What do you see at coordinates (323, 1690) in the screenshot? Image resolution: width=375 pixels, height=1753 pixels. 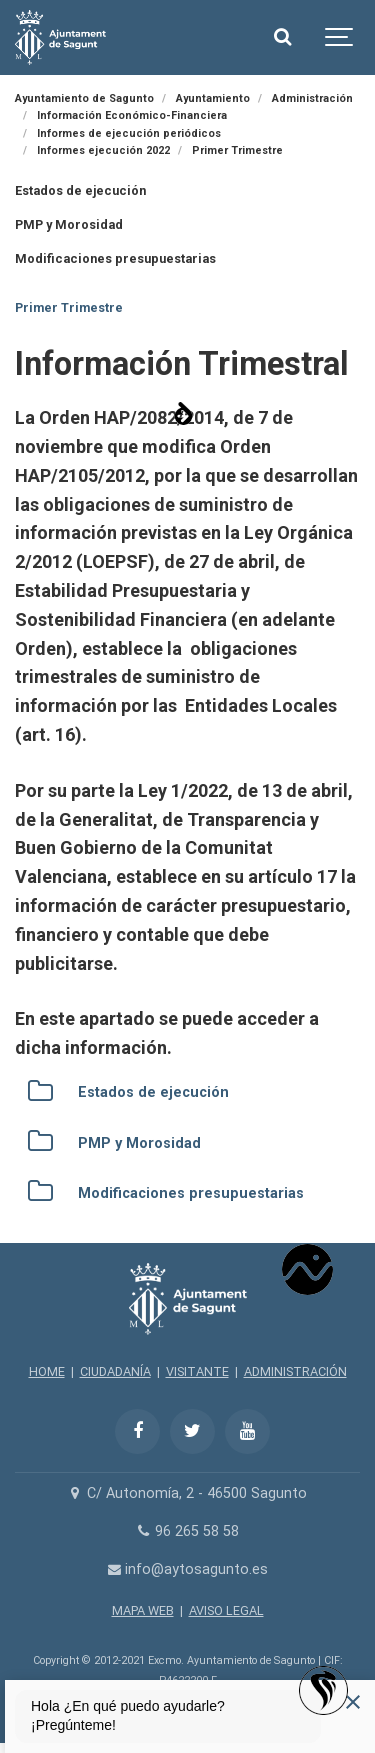 I see `open CapRover dashboard` at bounding box center [323, 1690].